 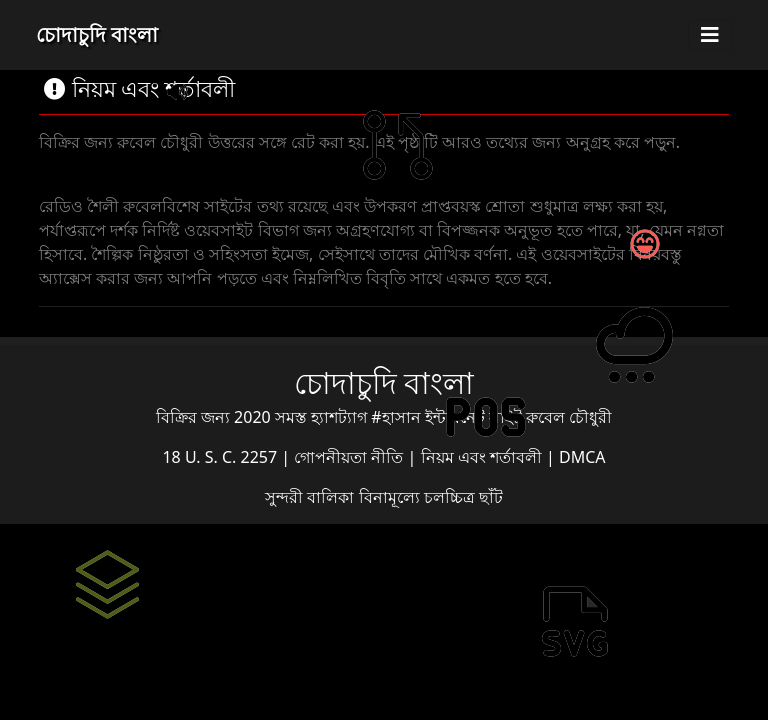 I want to click on view layers or stacked items, so click(x=107, y=584).